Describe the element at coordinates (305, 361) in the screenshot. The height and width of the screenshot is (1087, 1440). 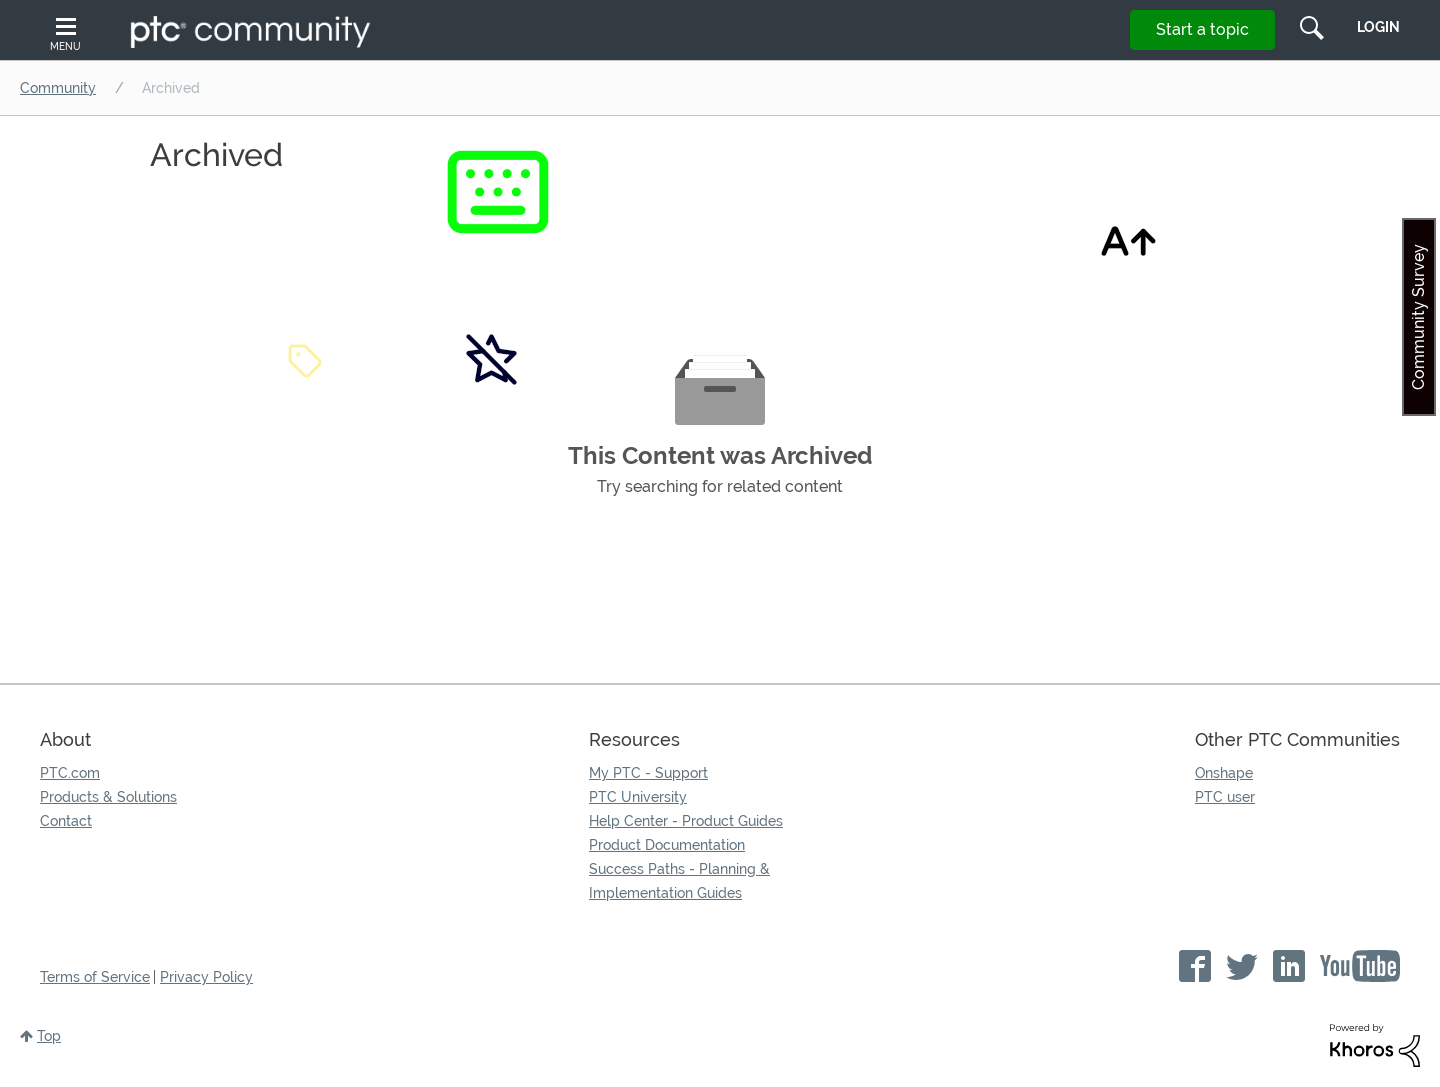
I see `add or manage tags for an item` at that location.